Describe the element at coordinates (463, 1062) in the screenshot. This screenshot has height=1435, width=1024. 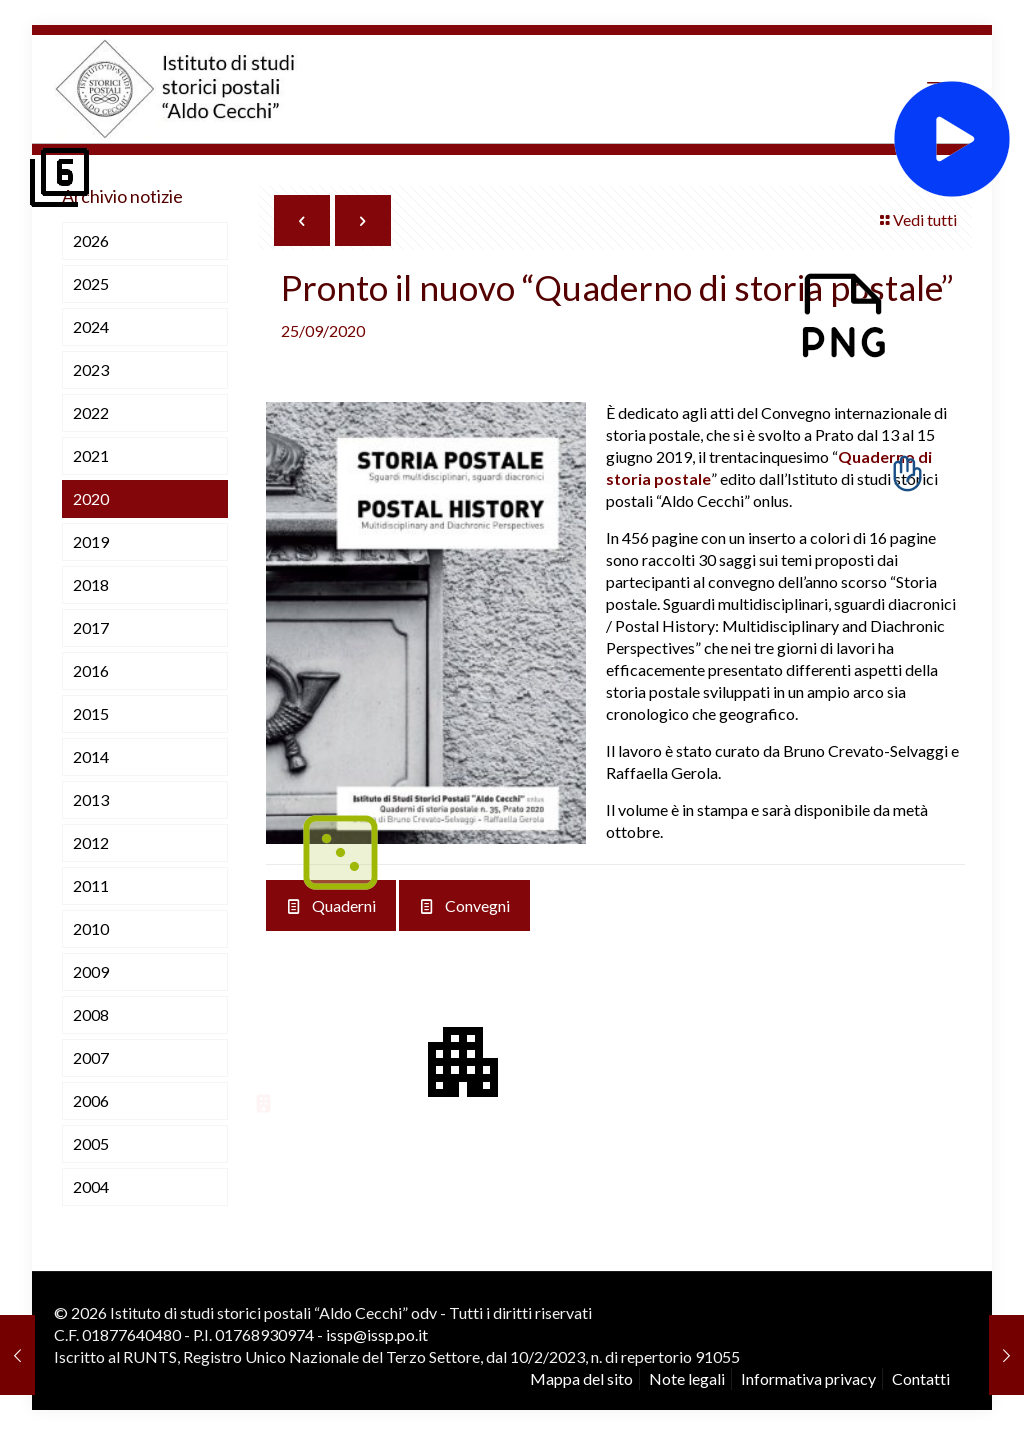
I see `view apartment or building listings` at that location.